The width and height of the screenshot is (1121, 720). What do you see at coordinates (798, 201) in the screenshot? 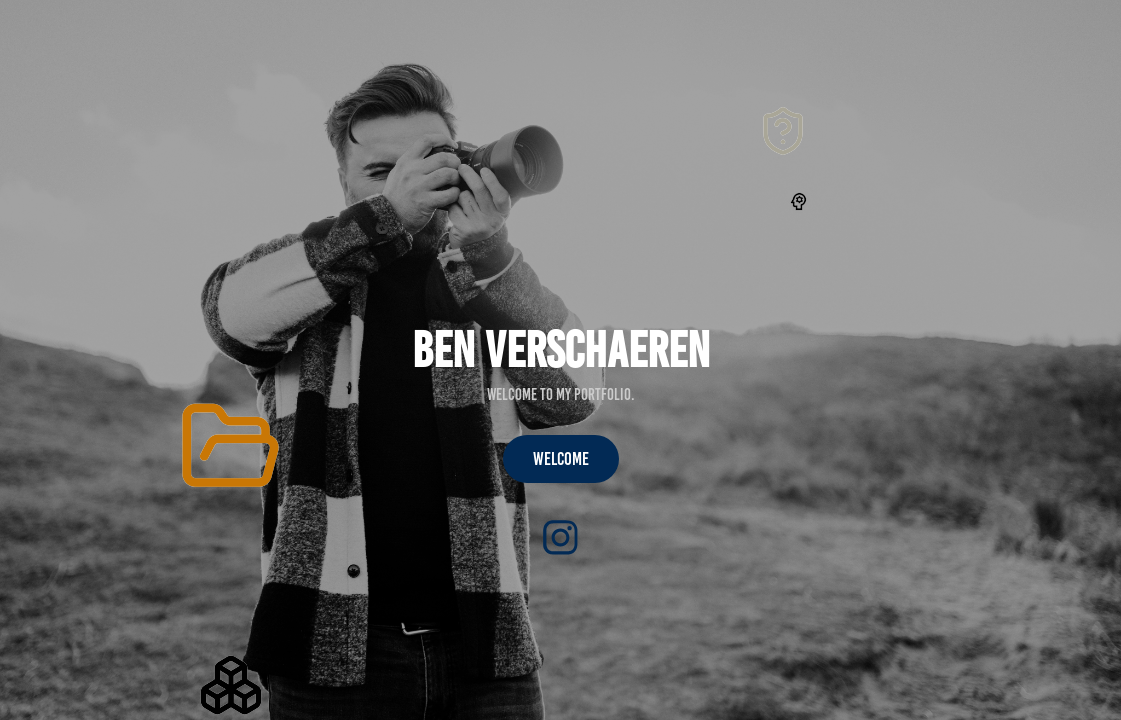
I see `access mental health or psychology features` at bounding box center [798, 201].